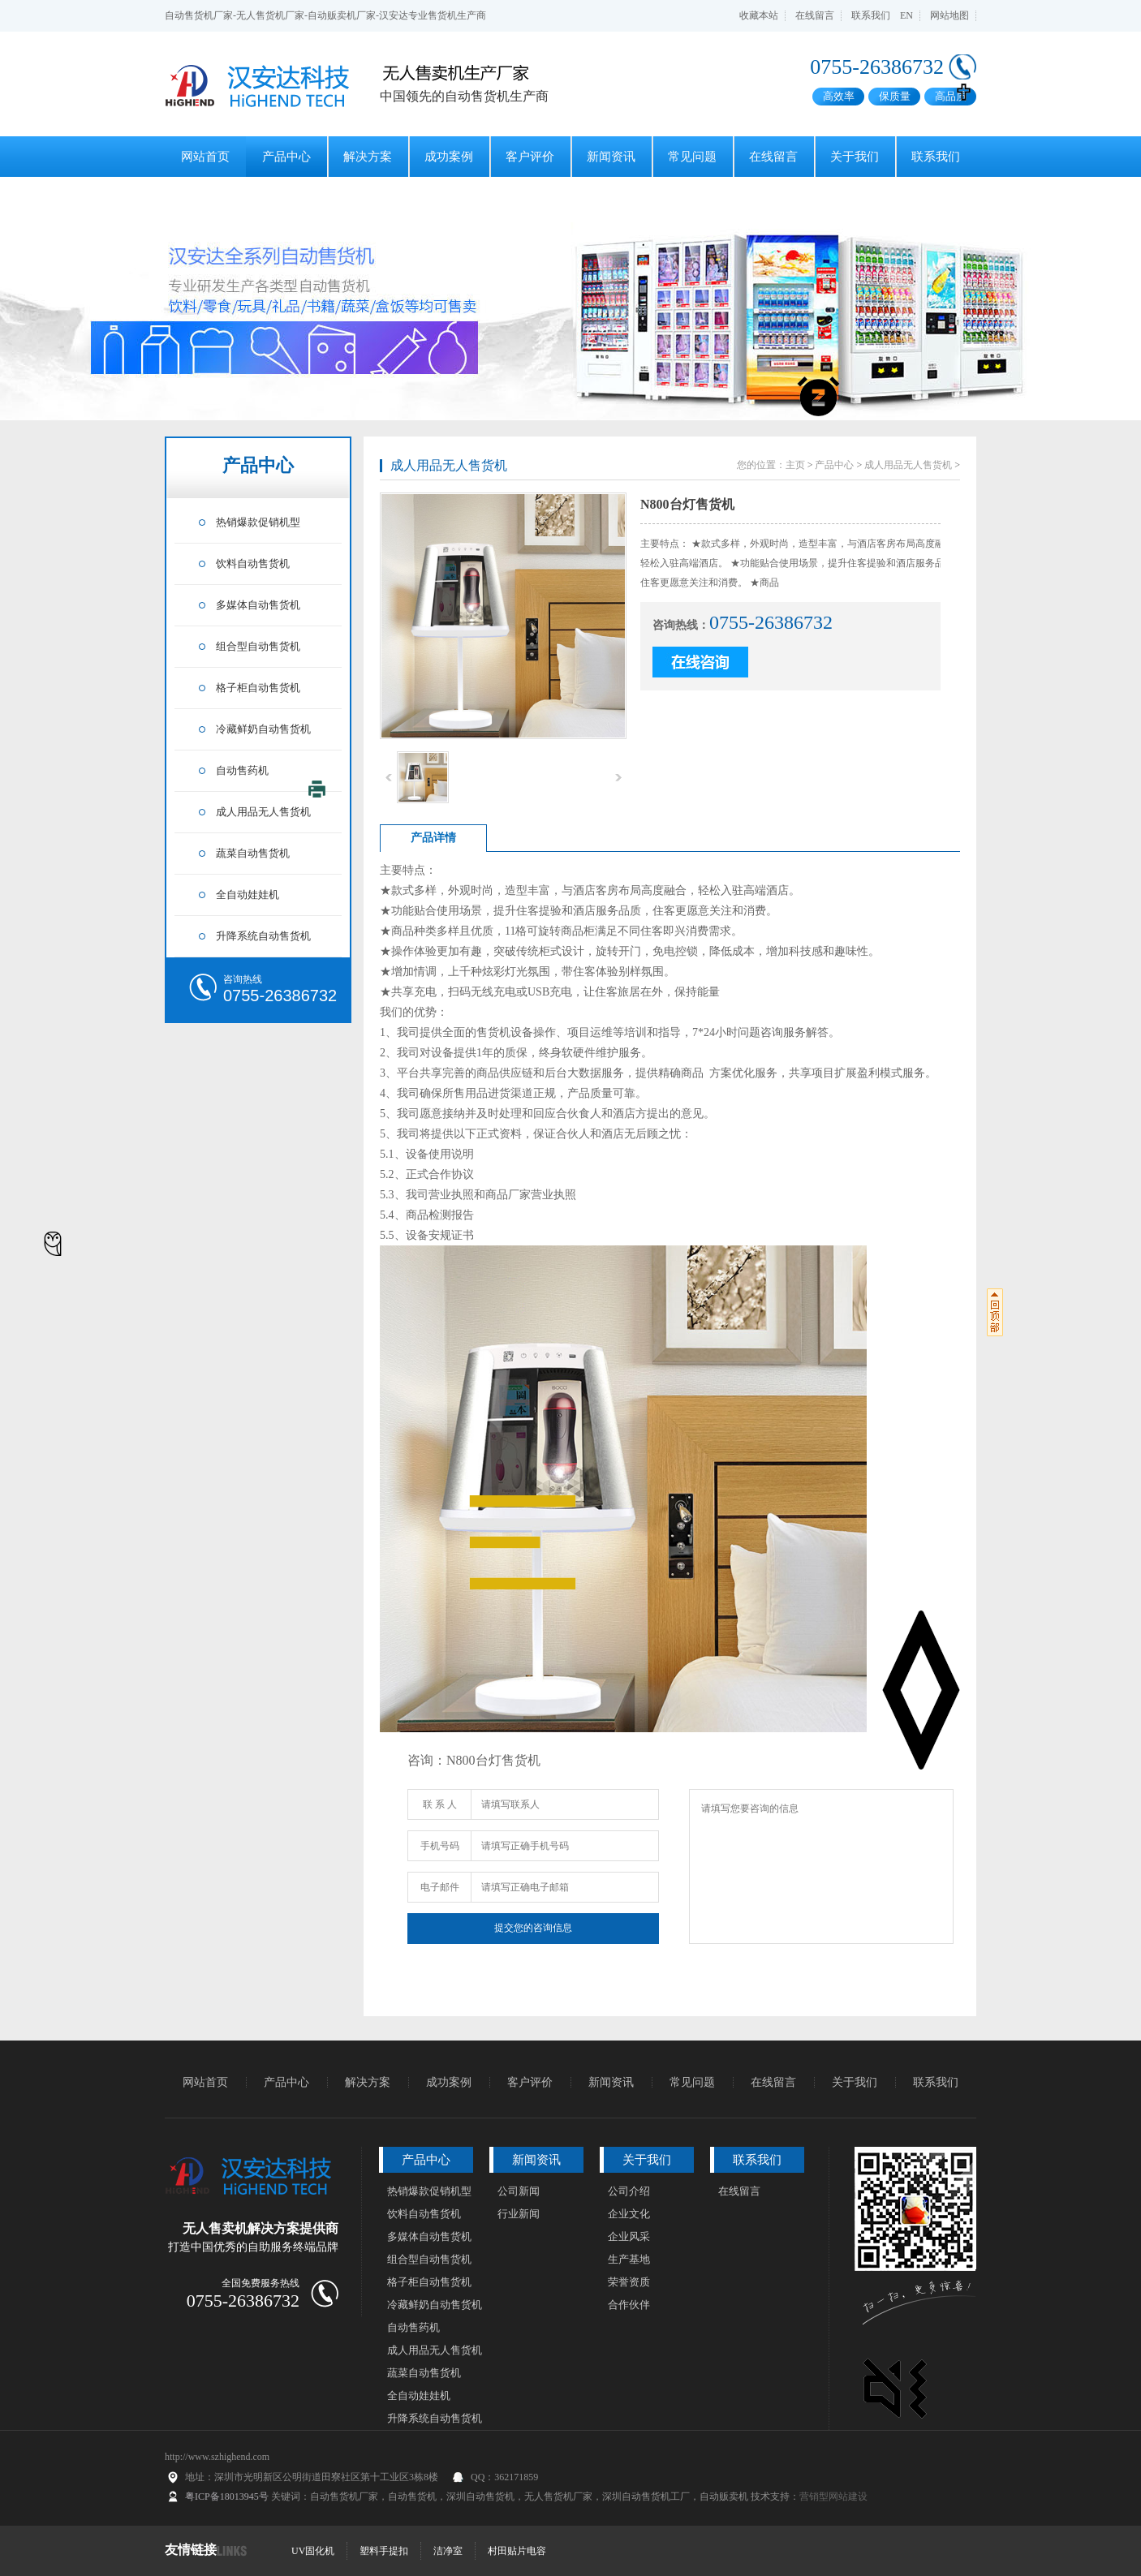  Describe the element at coordinates (963, 92) in the screenshot. I see `religious or faith-related content` at that location.